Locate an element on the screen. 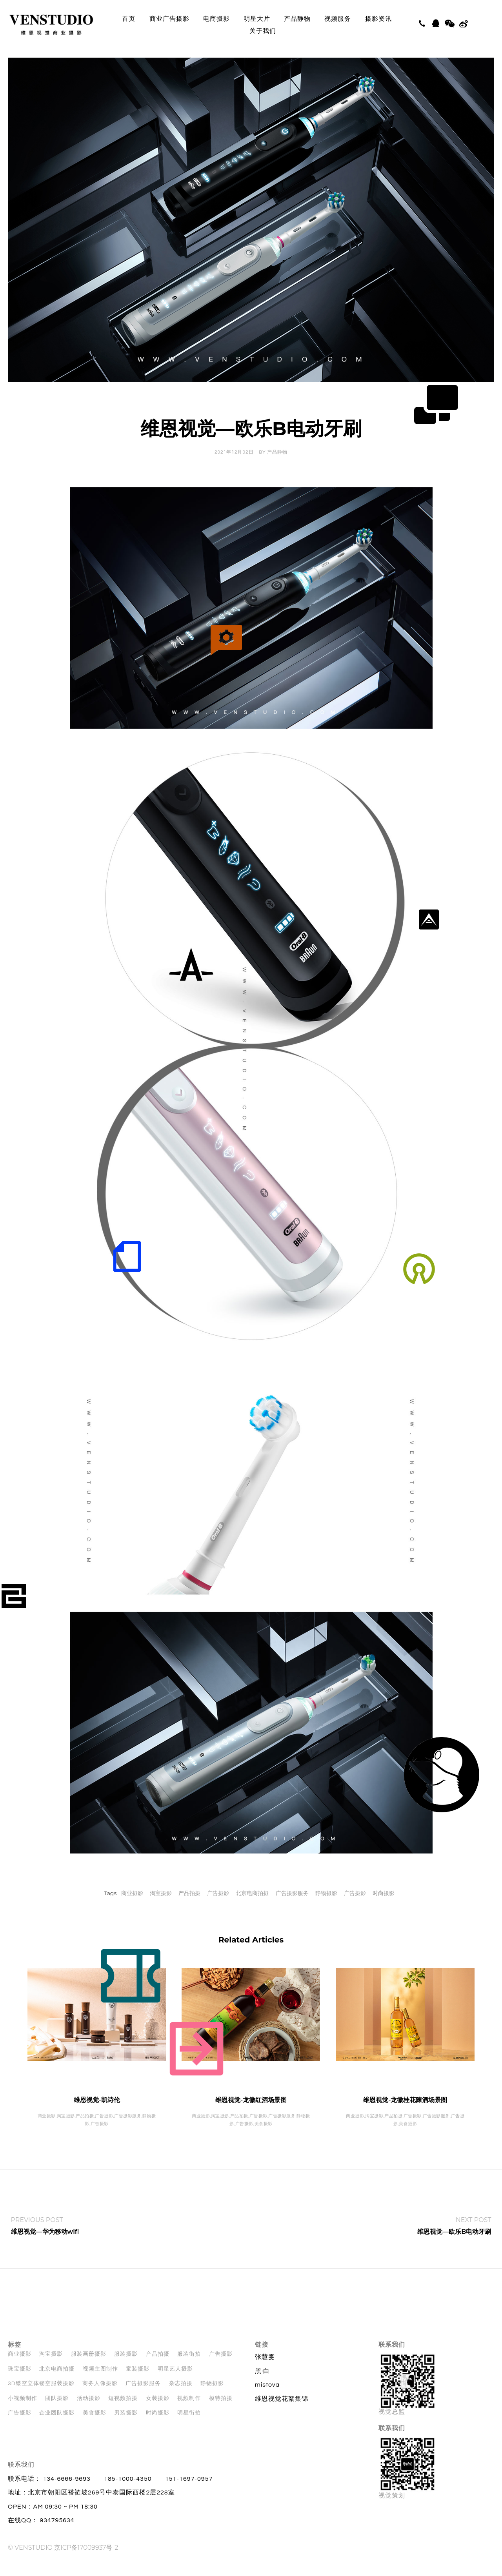 Image resolution: width=502 pixels, height=2576 pixels. view available coupons or vouchers is located at coordinates (131, 1976).